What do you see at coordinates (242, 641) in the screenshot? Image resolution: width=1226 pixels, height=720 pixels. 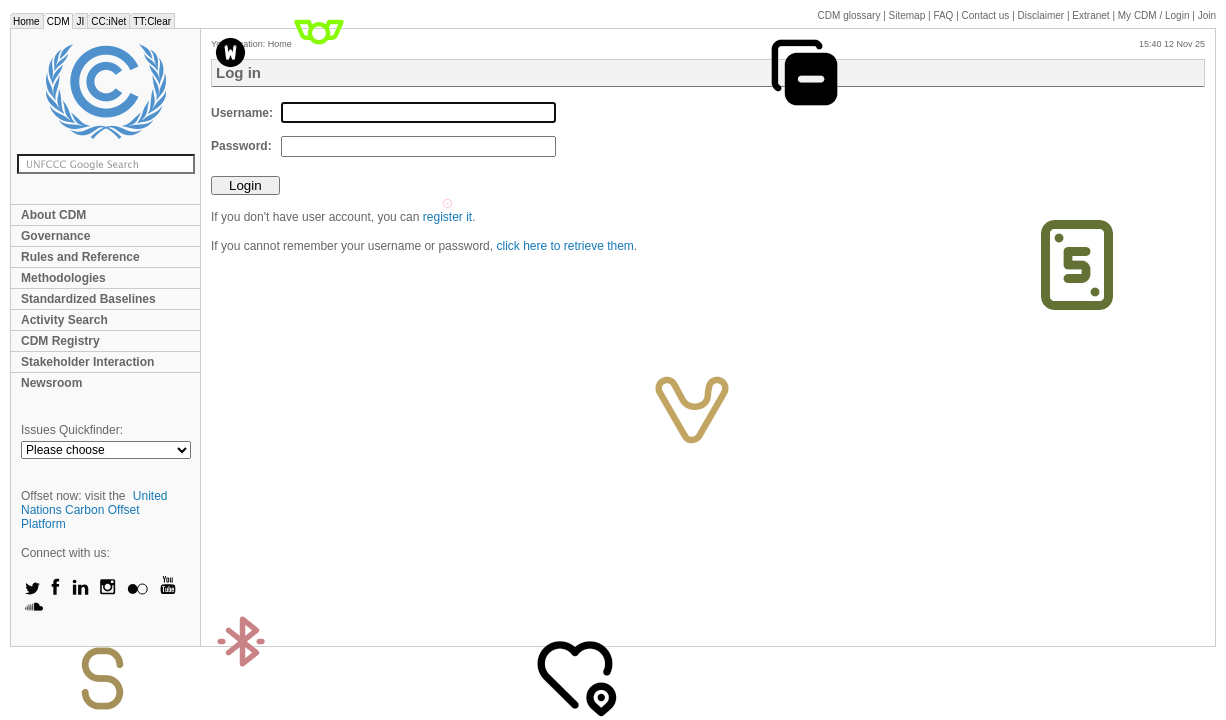 I see `indicates an active bluetooth connection` at bounding box center [242, 641].